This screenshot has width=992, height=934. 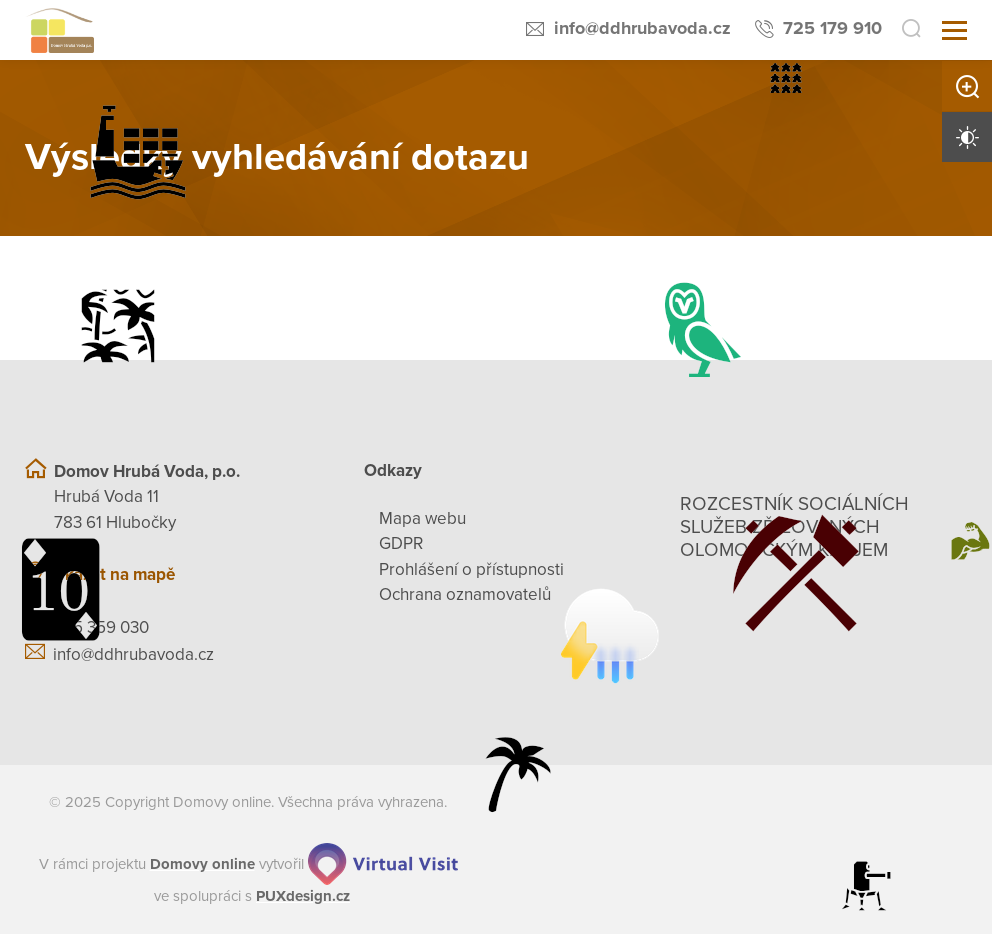 What do you see at coordinates (867, 885) in the screenshot?
I see `deploy a walking turret unit` at bounding box center [867, 885].